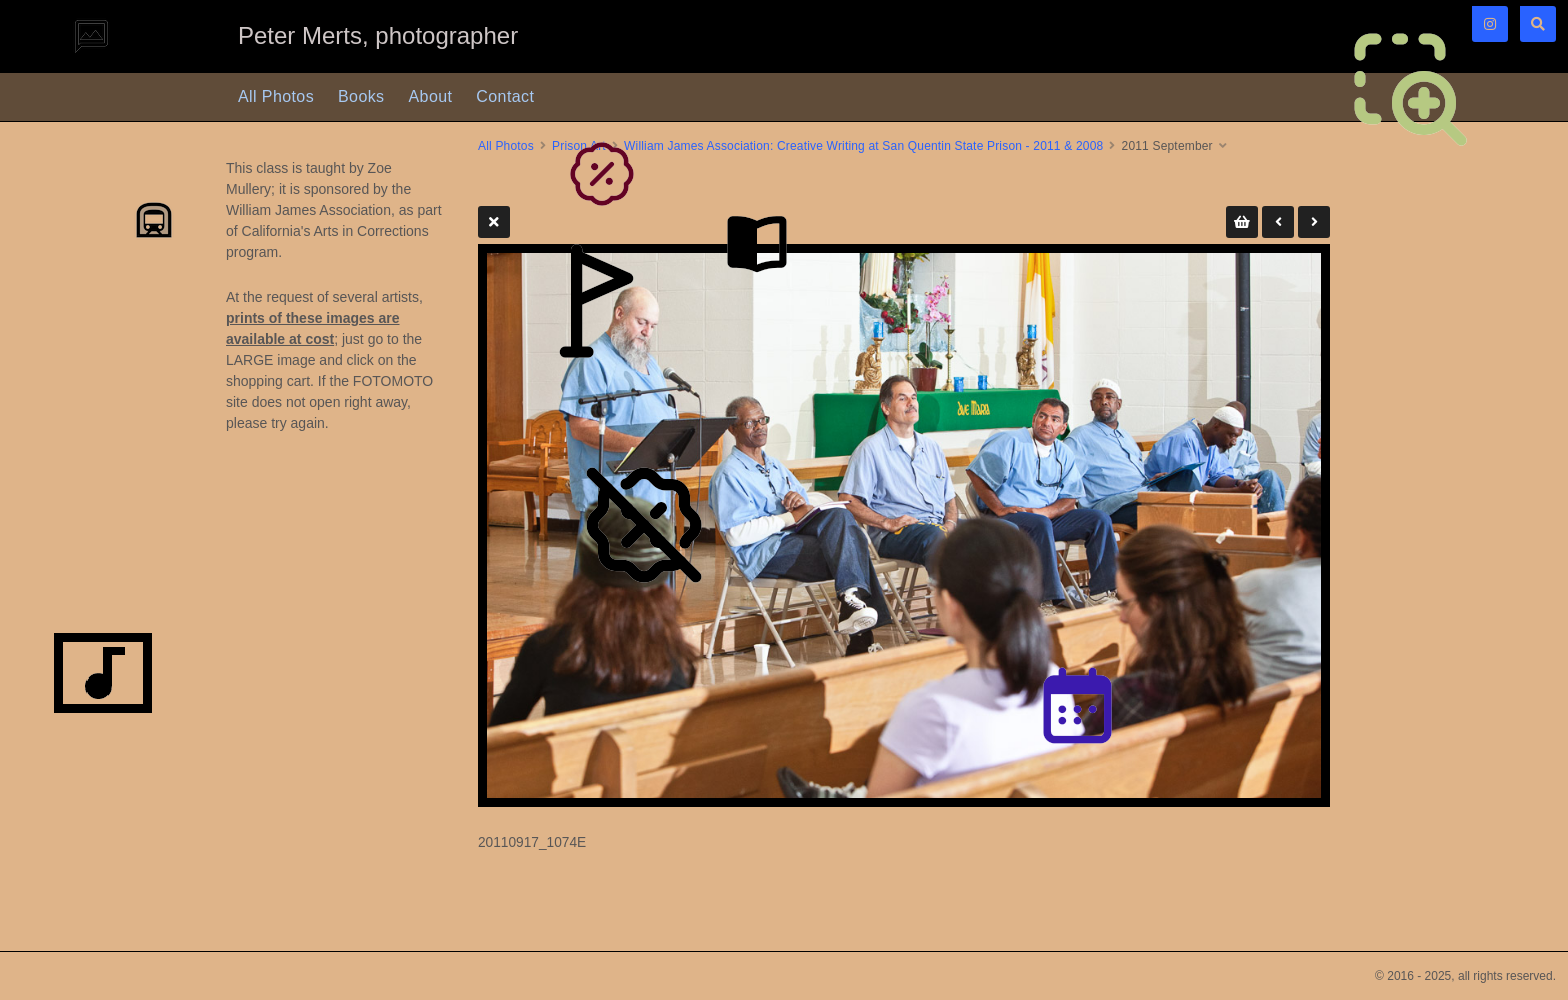 The height and width of the screenshot is (1000, 1568). I want to click on zoom in on a selected area, so click(1408, 87).